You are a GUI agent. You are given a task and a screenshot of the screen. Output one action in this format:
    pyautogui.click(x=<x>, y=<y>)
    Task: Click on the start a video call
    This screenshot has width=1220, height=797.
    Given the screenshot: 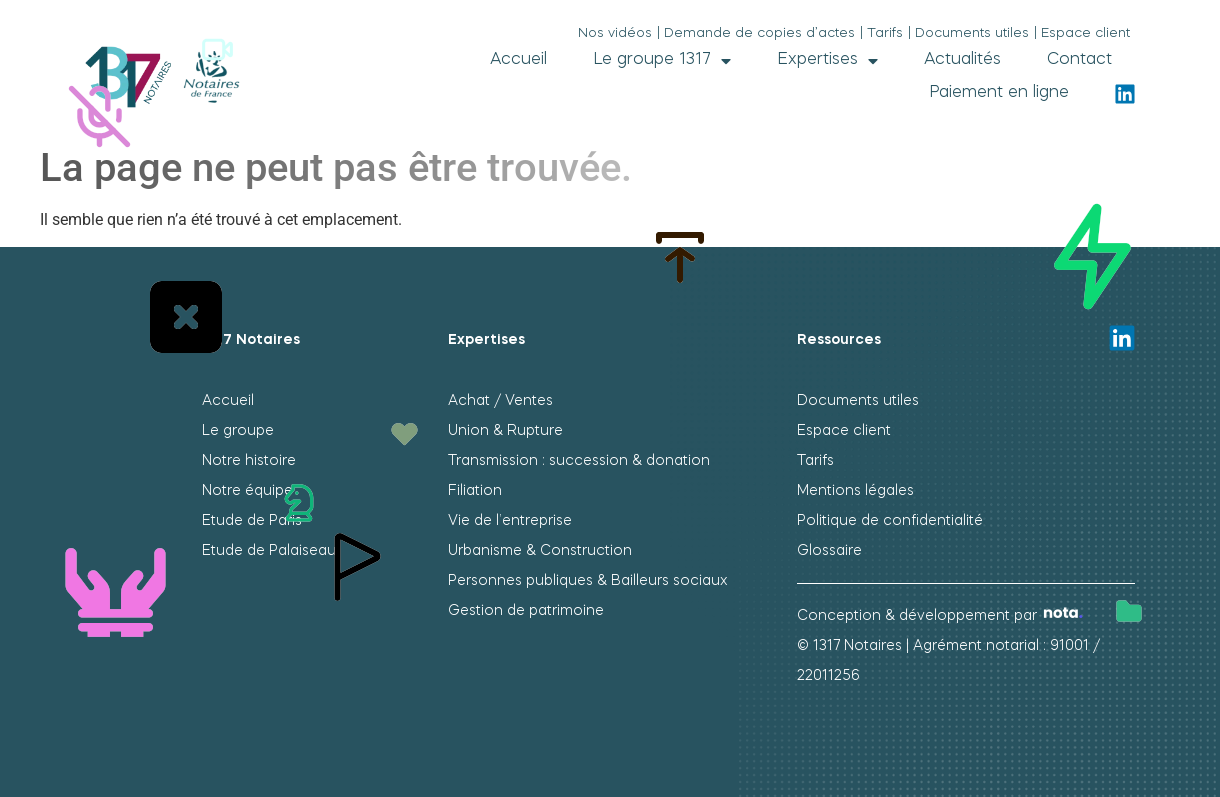 What is the action you would take?
    pyautogui.click(x=217, y=49)
    